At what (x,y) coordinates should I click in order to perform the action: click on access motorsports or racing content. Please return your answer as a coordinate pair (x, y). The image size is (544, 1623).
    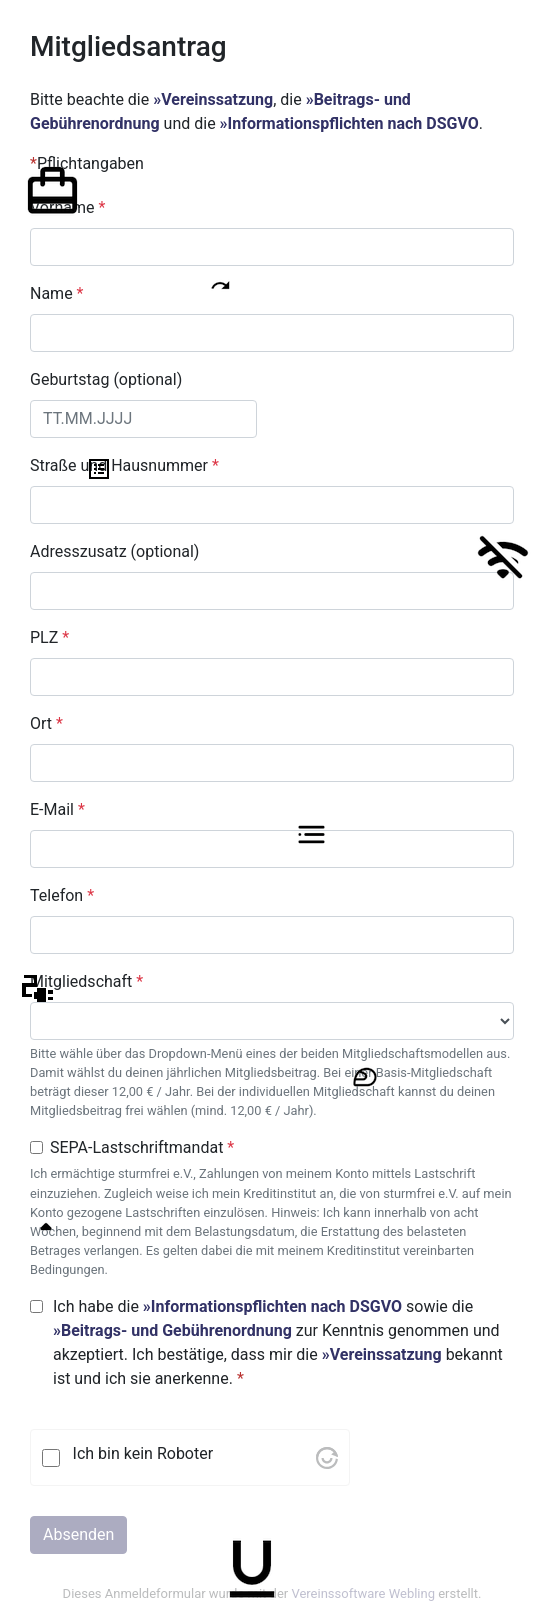
    Looking at the image, I should click on (365, 1077).